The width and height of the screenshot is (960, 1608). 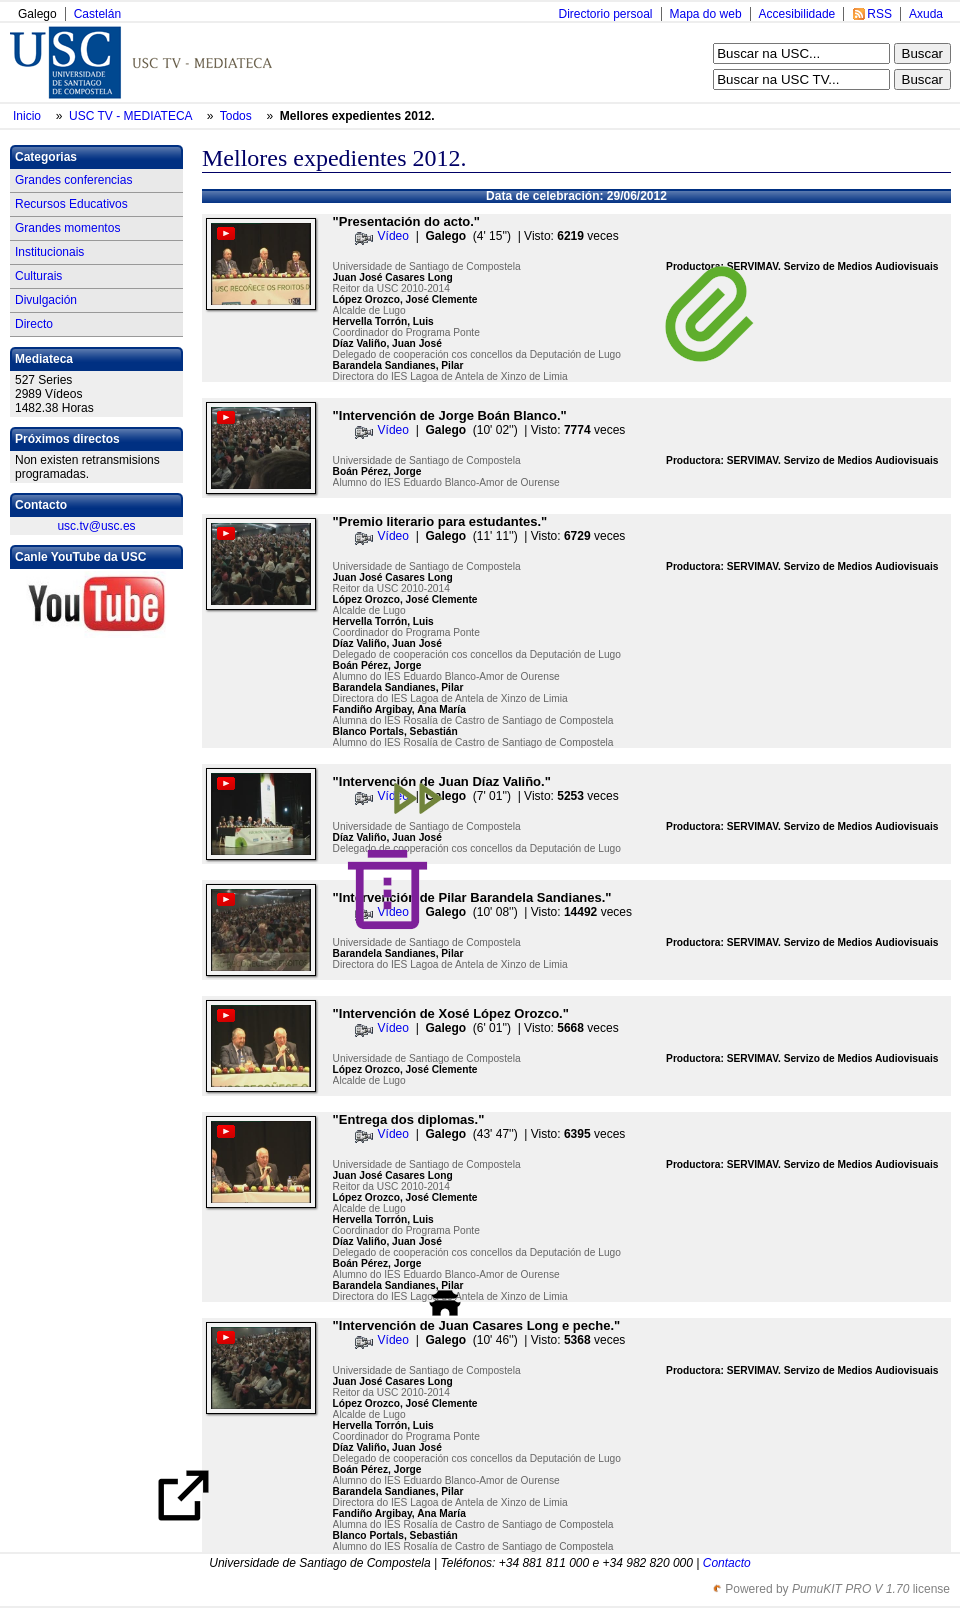 What do you see at coordinates (445, 1303) in the screenshot?
I see `access historical landmarks or monuments` at bounding box center [445, 1303].